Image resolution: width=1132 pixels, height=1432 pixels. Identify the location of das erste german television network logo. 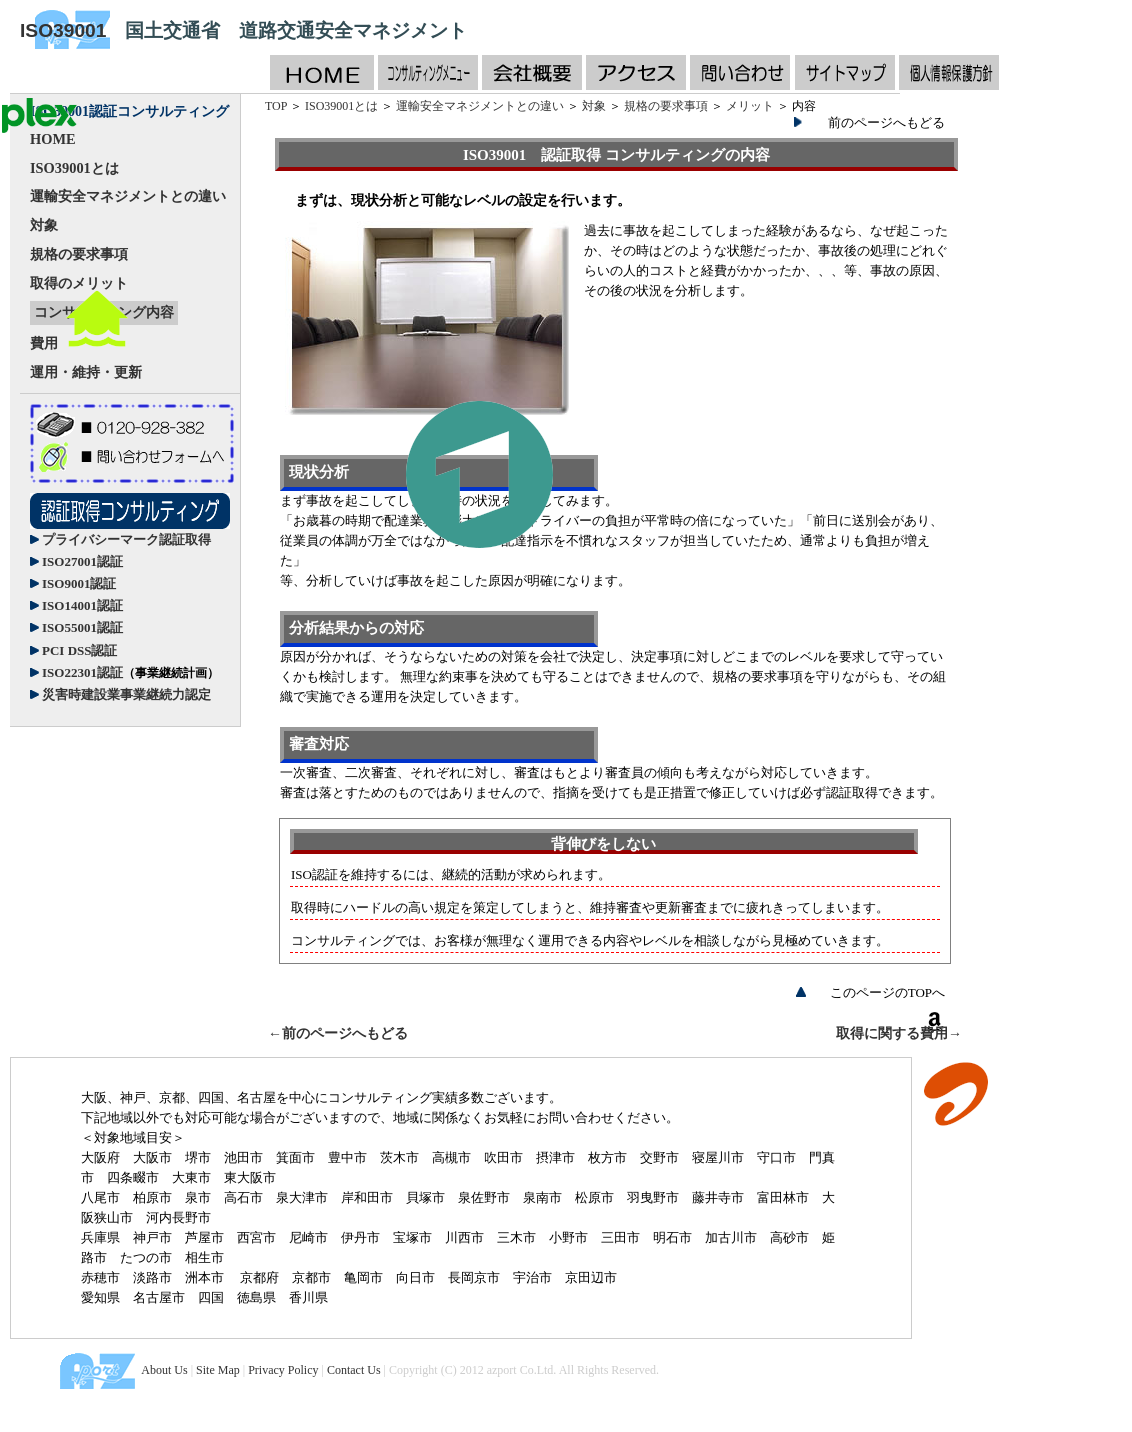
(479, 474).